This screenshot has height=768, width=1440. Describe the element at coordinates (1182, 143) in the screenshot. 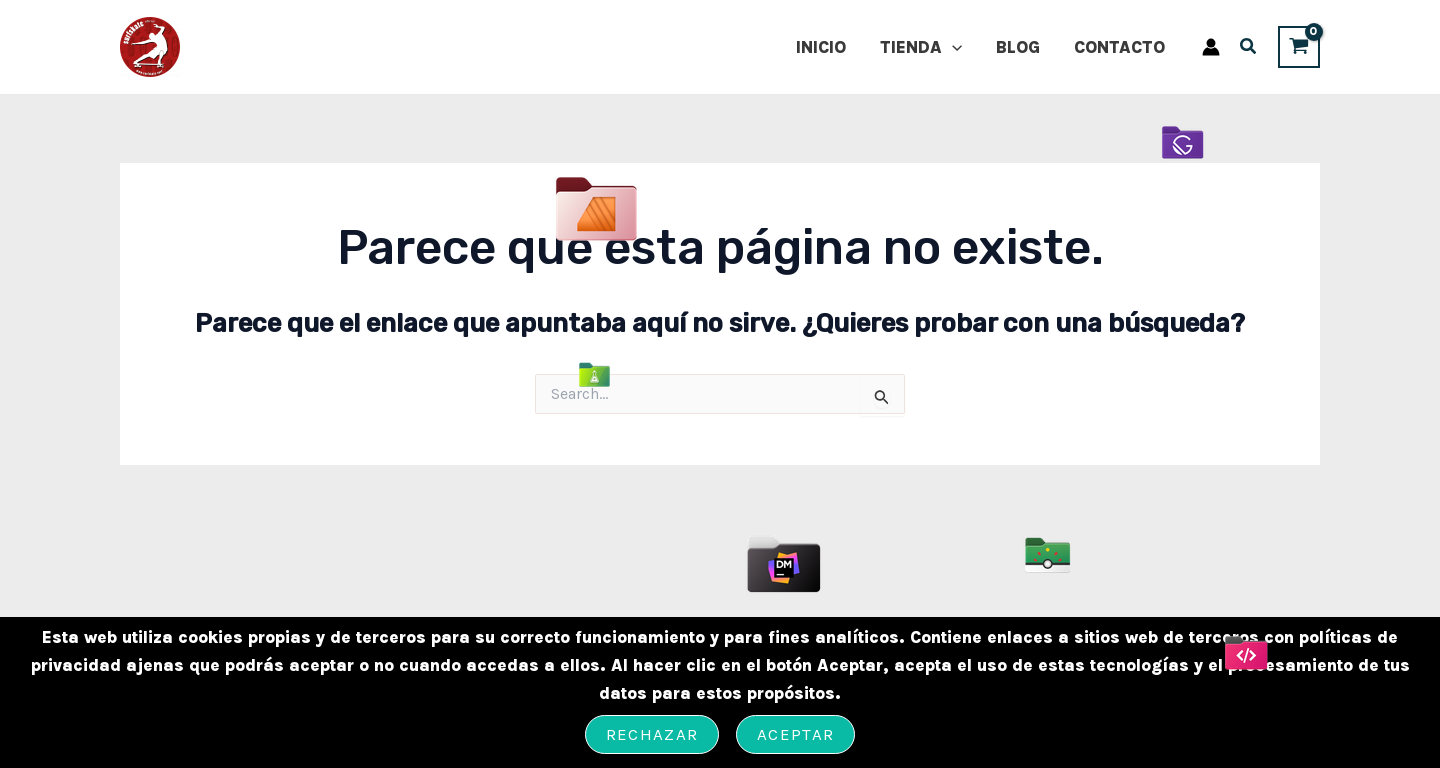

I see `folder containing Gatsby project files` at that location.